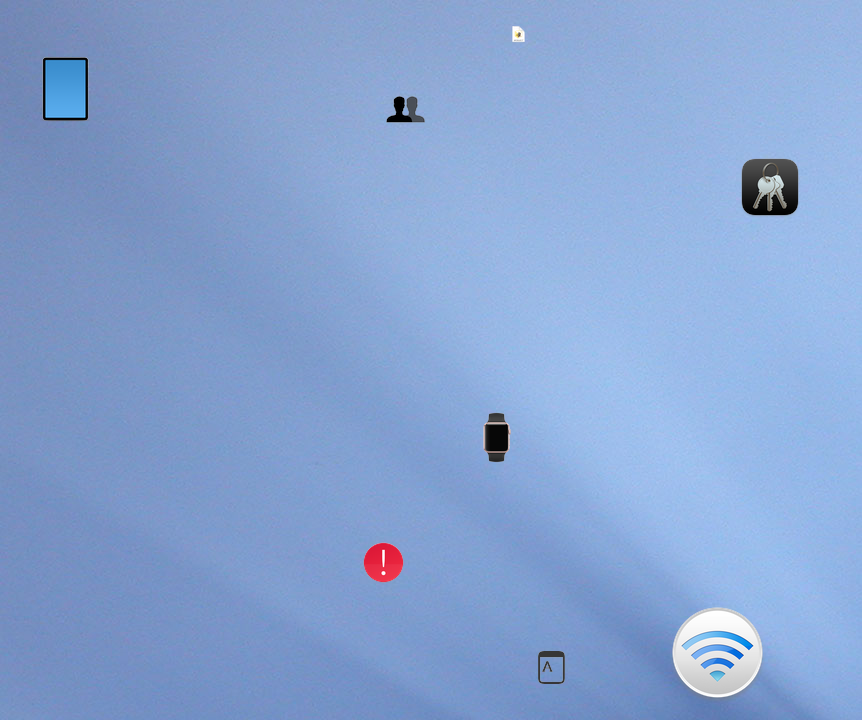  Describe the element at coordinates (717, 652) in the screenshot. I see `open airport utility to manage wireless network settings` at that location.